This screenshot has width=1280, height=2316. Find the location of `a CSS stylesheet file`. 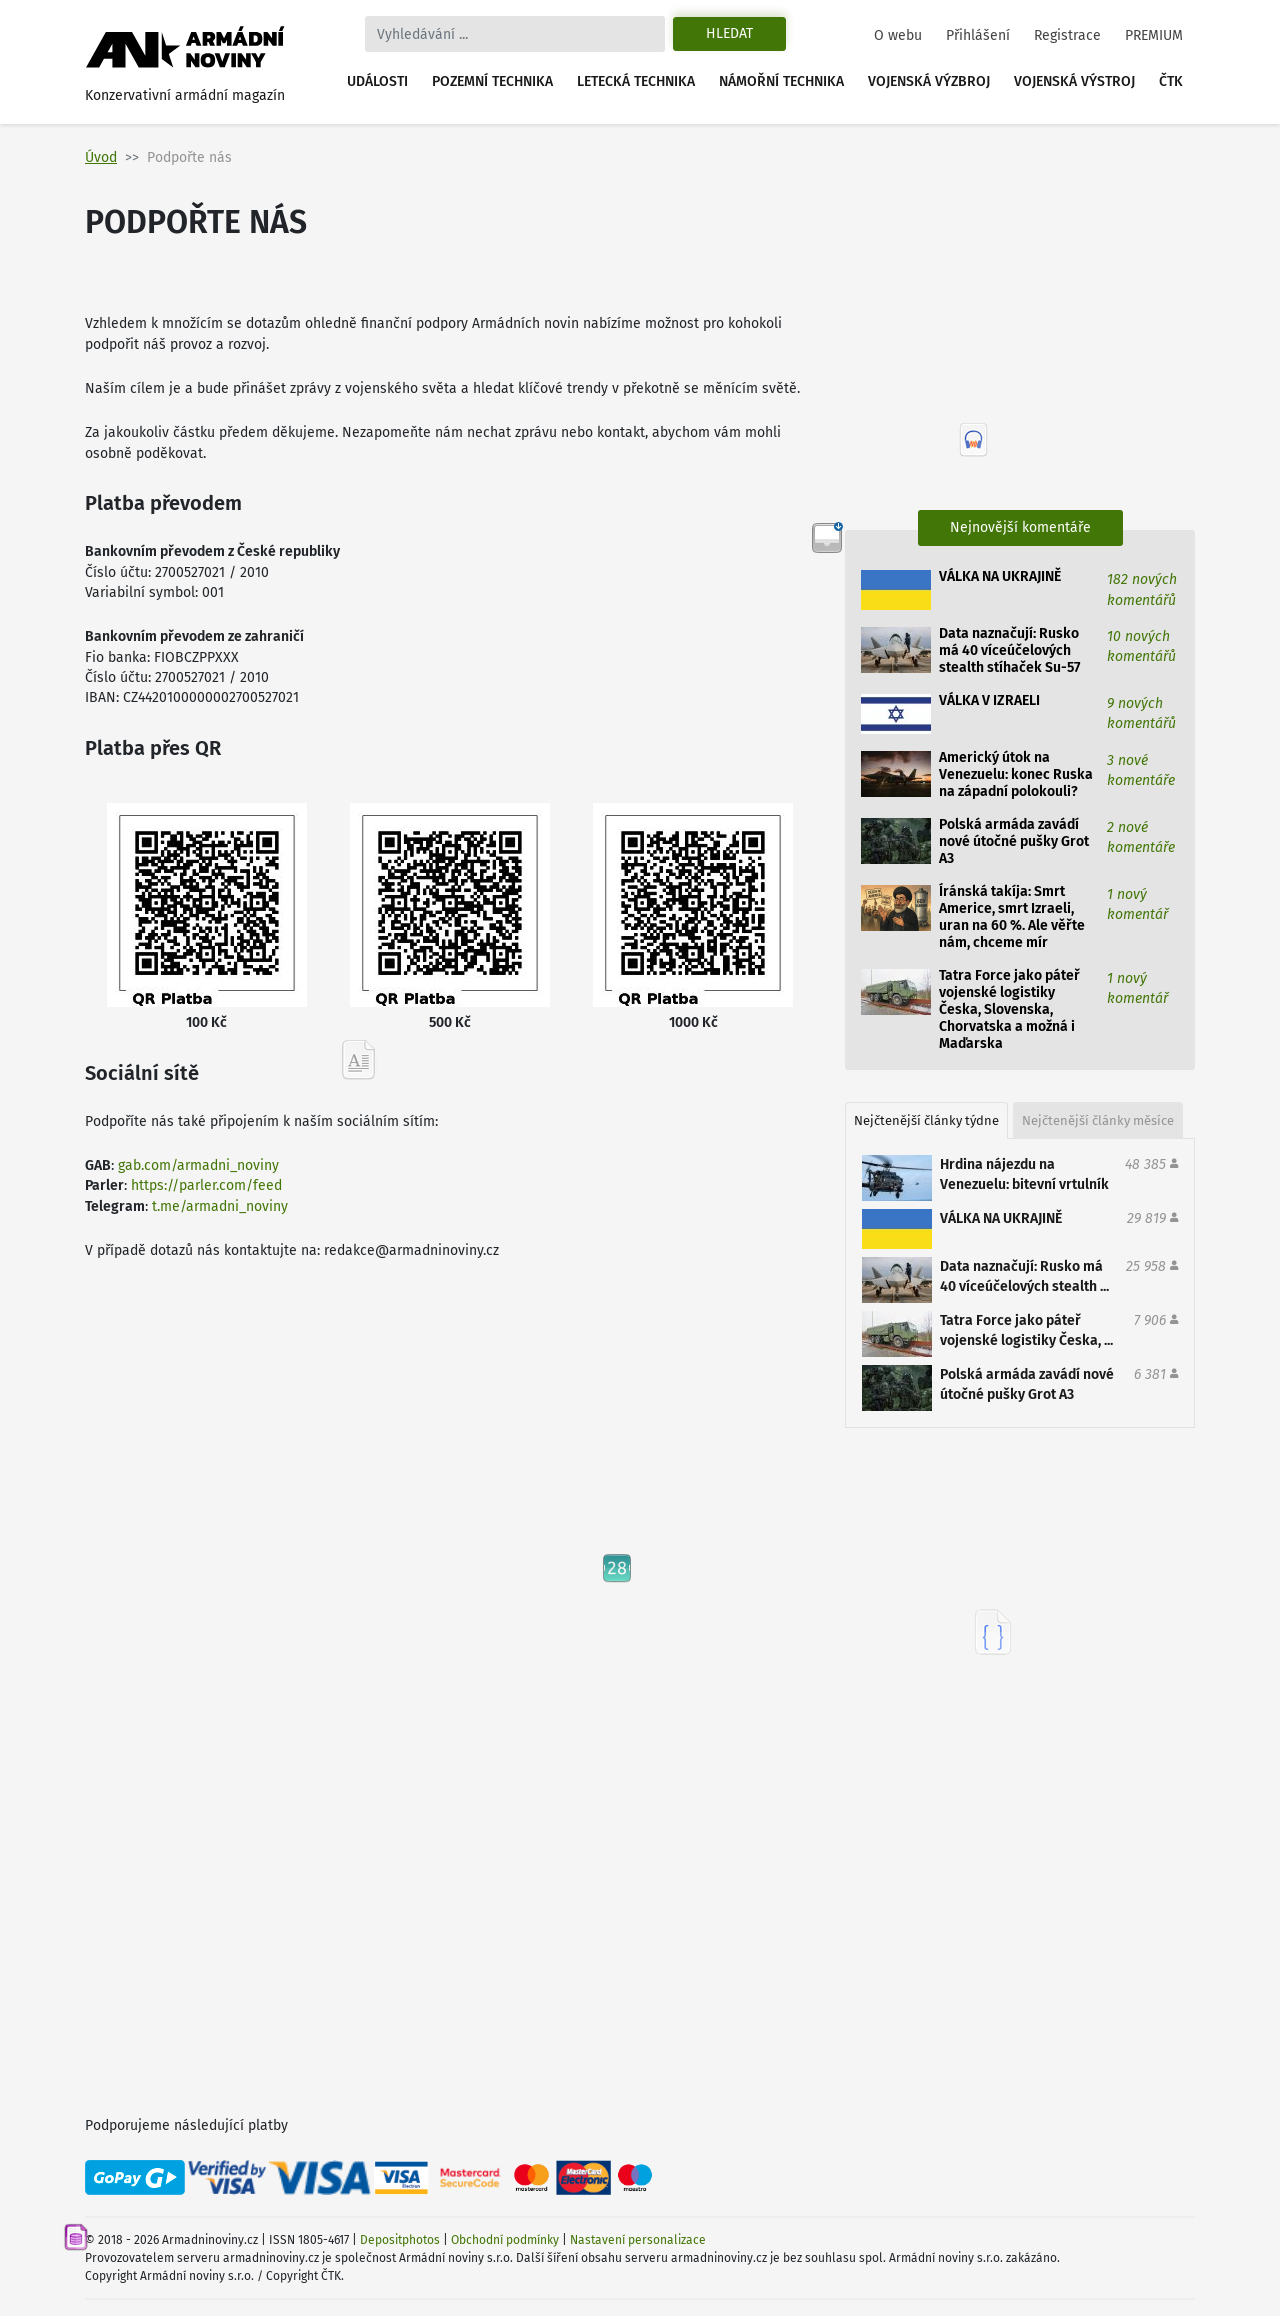

a CSS stylesheet file is located at coordinates (993, 1632).